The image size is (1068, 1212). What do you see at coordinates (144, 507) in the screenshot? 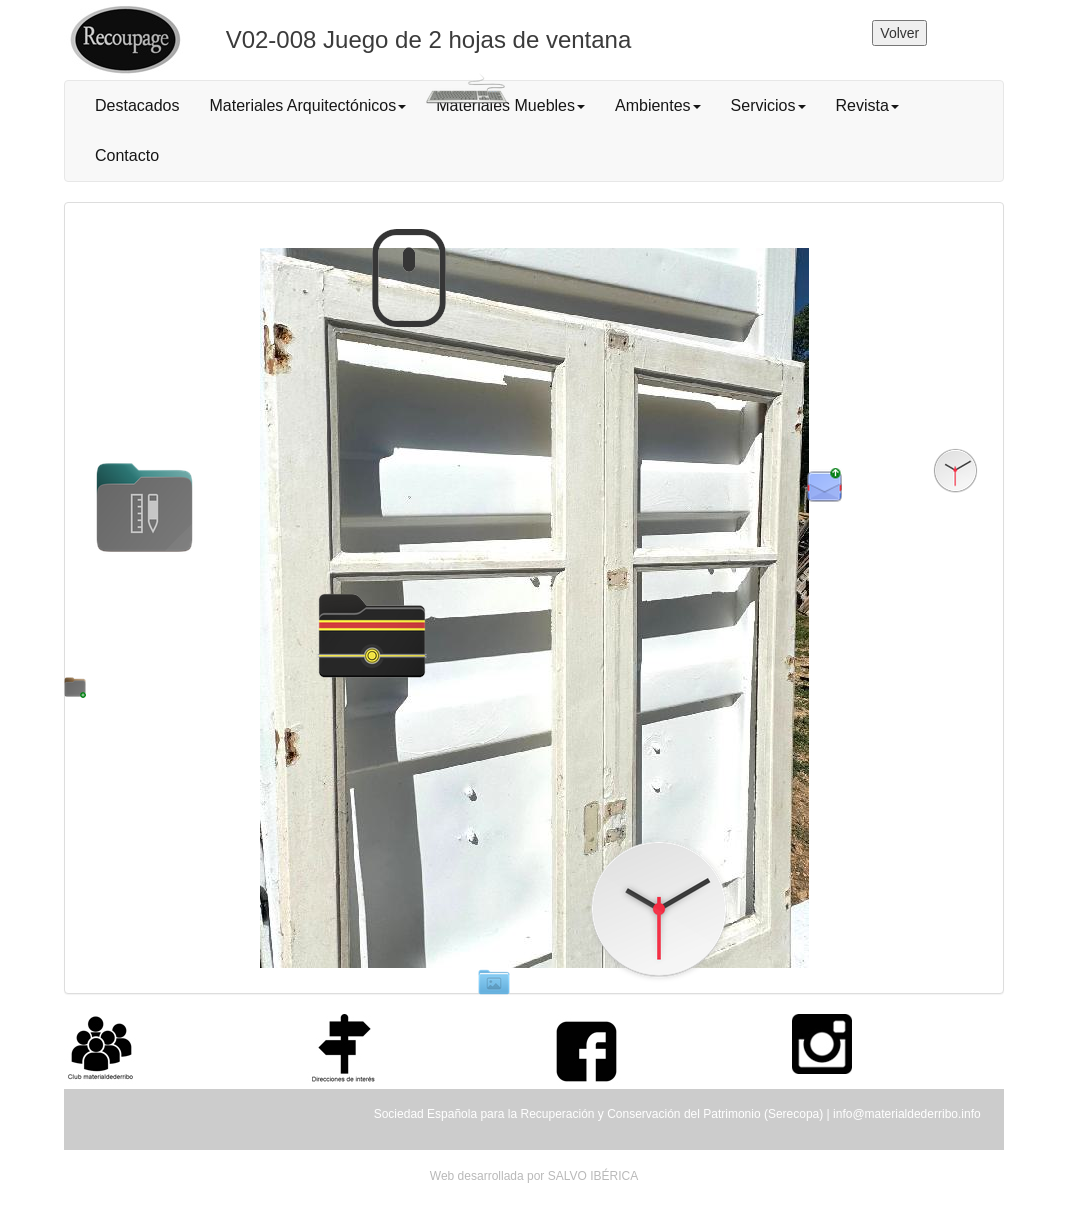
I see `open templates folder` at bounding box center [144, 507].